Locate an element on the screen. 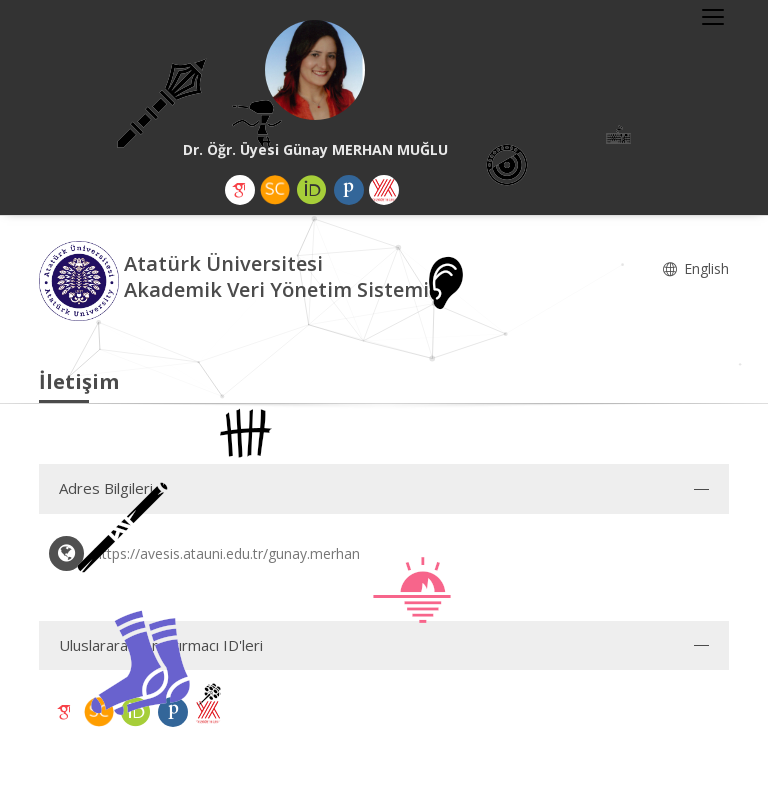 The width and height of the screenshot is (768, 812). abstract game ability or skill icon is located at coordinates (507, 165).